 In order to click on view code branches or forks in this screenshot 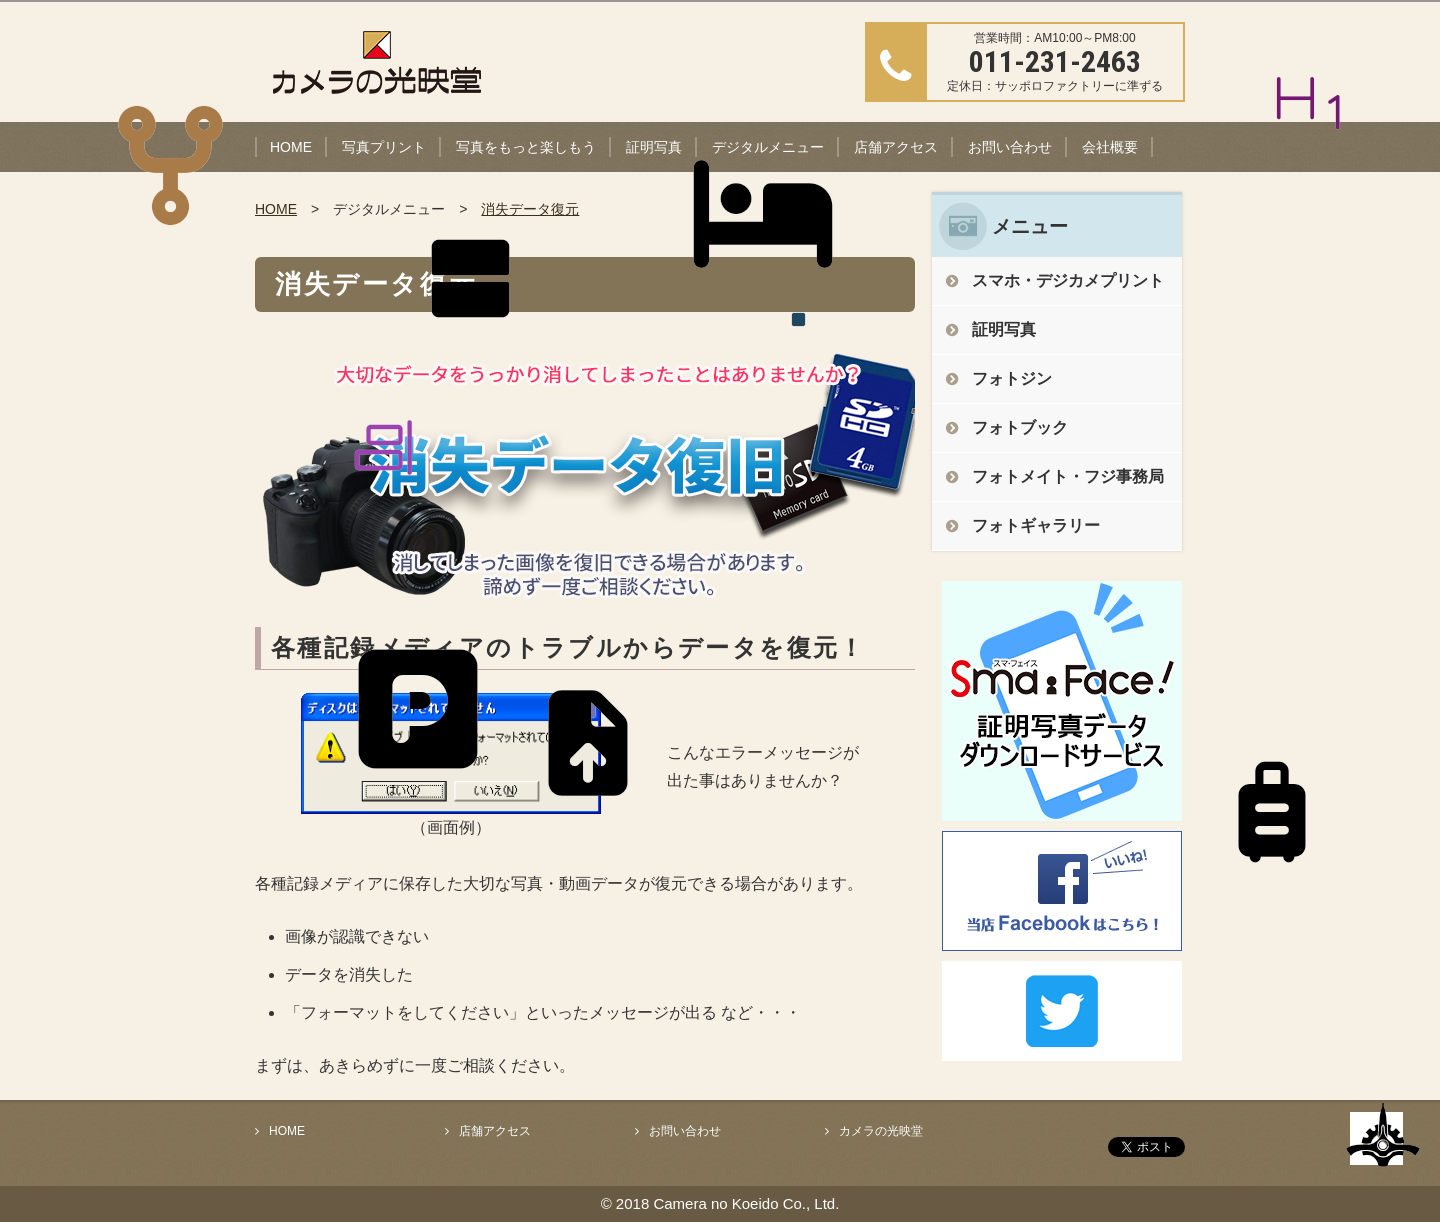, I will do `click(170, 165)`.